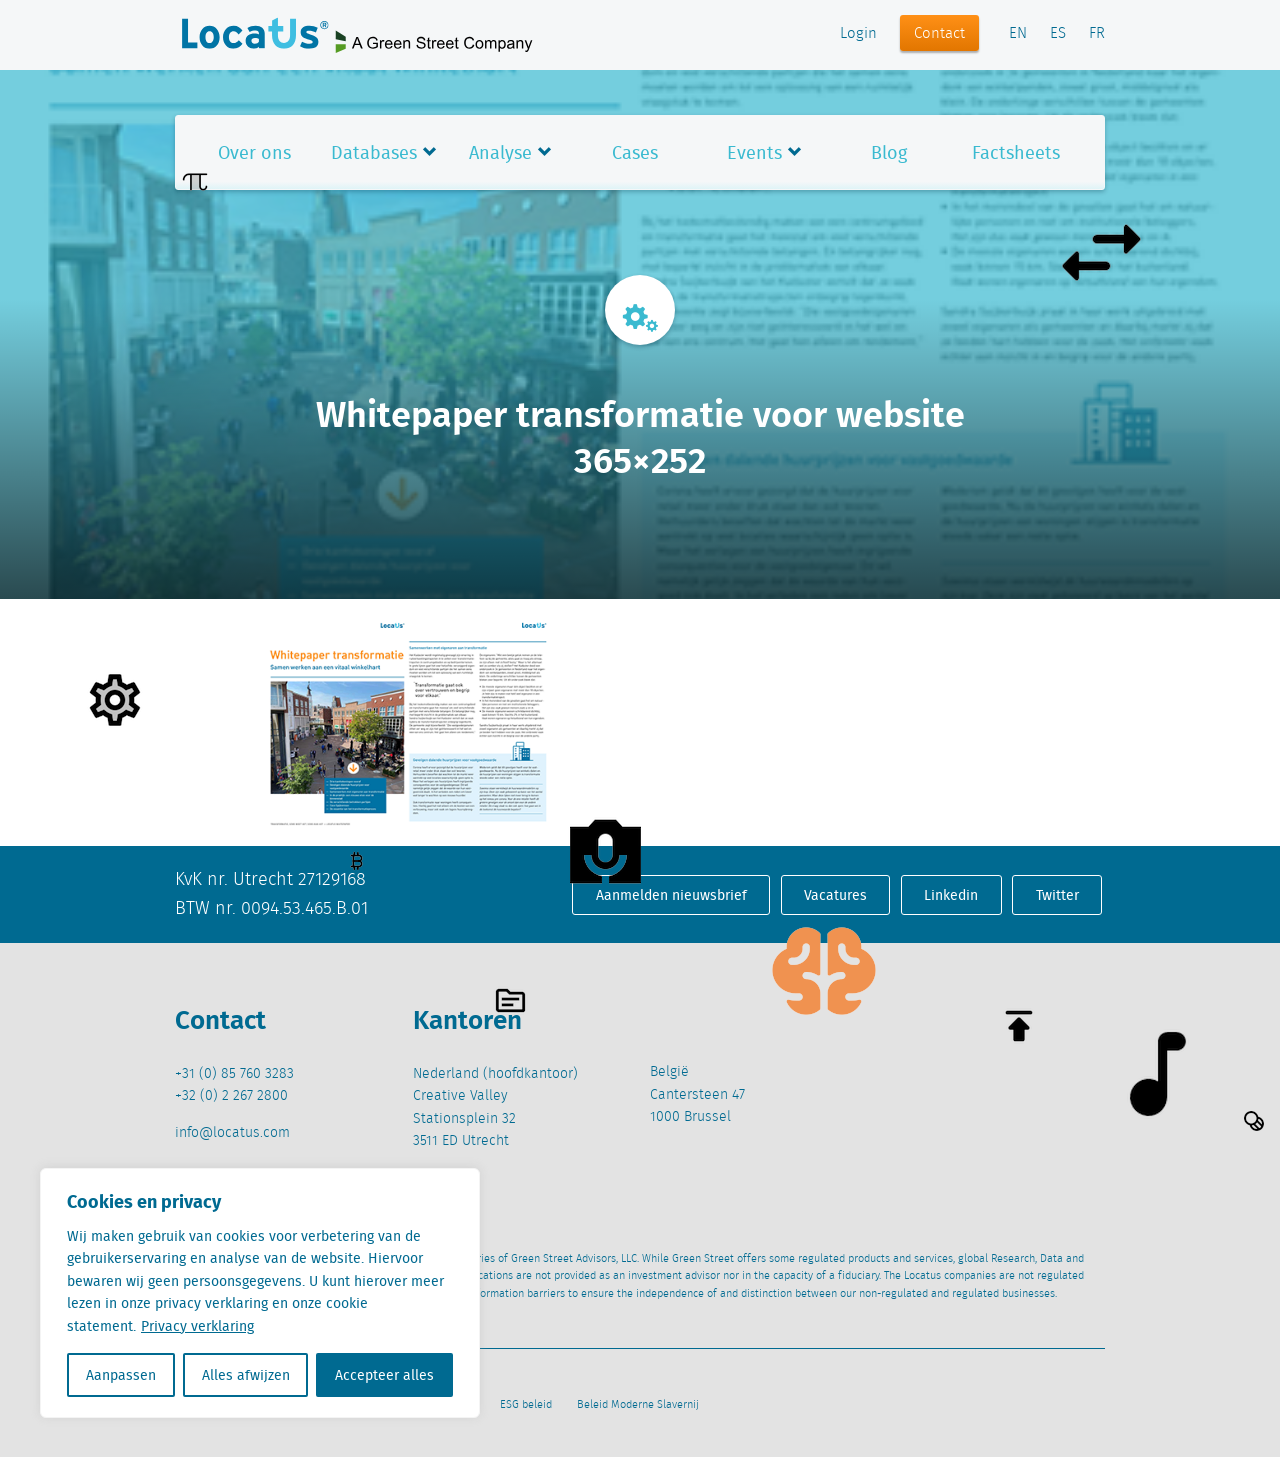 The image size is (1280, 1458). I want to click on view bitcoin balance or wallet, so click(357, 861).